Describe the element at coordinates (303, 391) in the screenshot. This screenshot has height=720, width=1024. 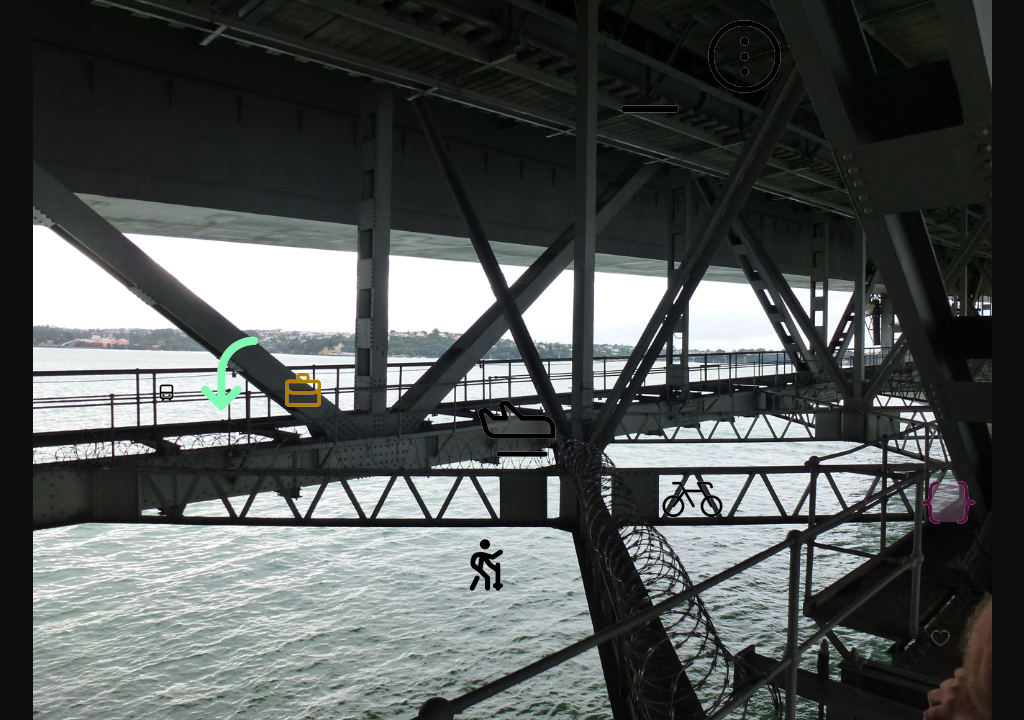
I see `access work or business-related content` at that location.